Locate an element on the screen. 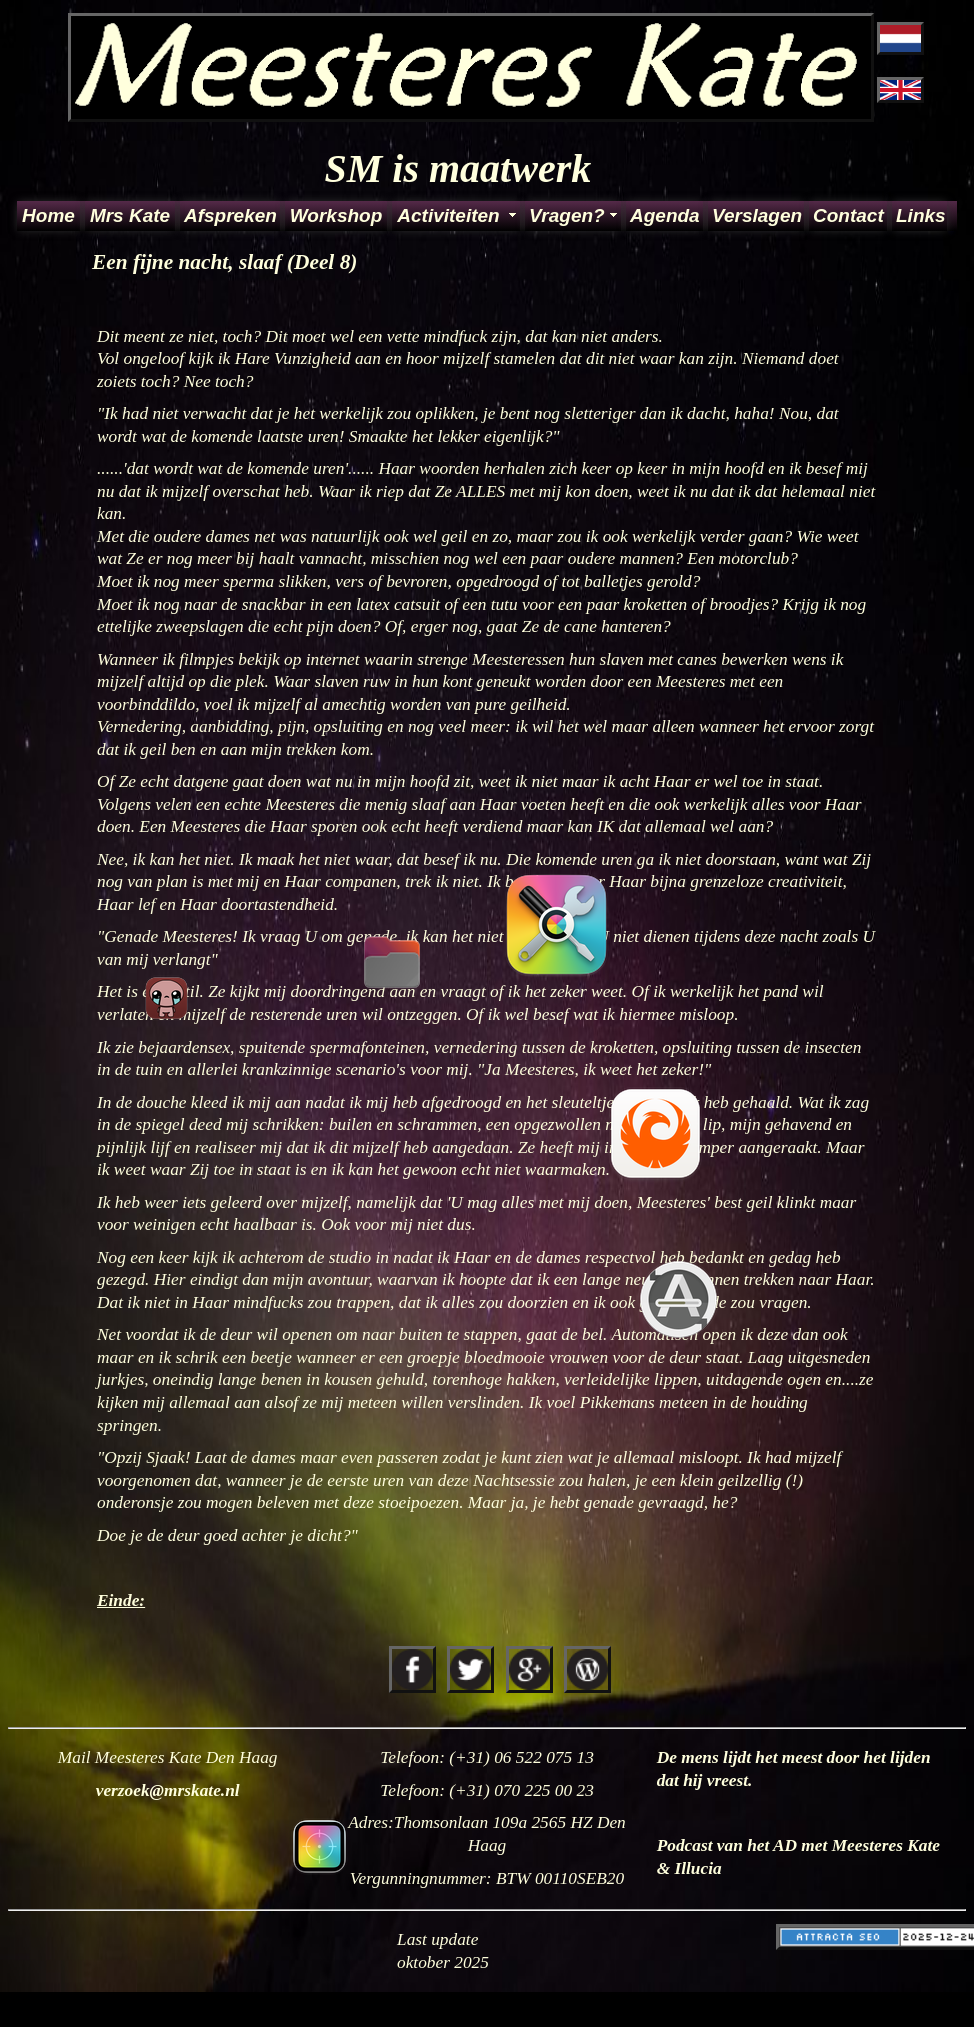  check for and install software updates is located at coordinates (678, 1299).